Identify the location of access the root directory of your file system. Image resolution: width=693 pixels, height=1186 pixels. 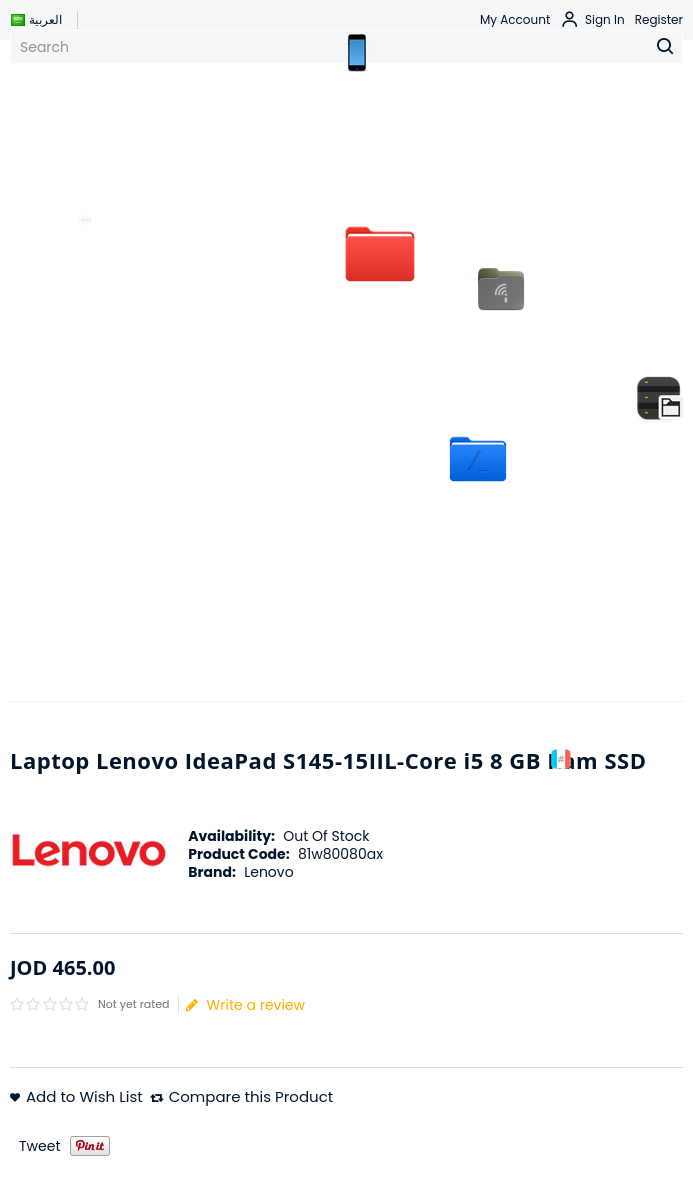
(478, 459).